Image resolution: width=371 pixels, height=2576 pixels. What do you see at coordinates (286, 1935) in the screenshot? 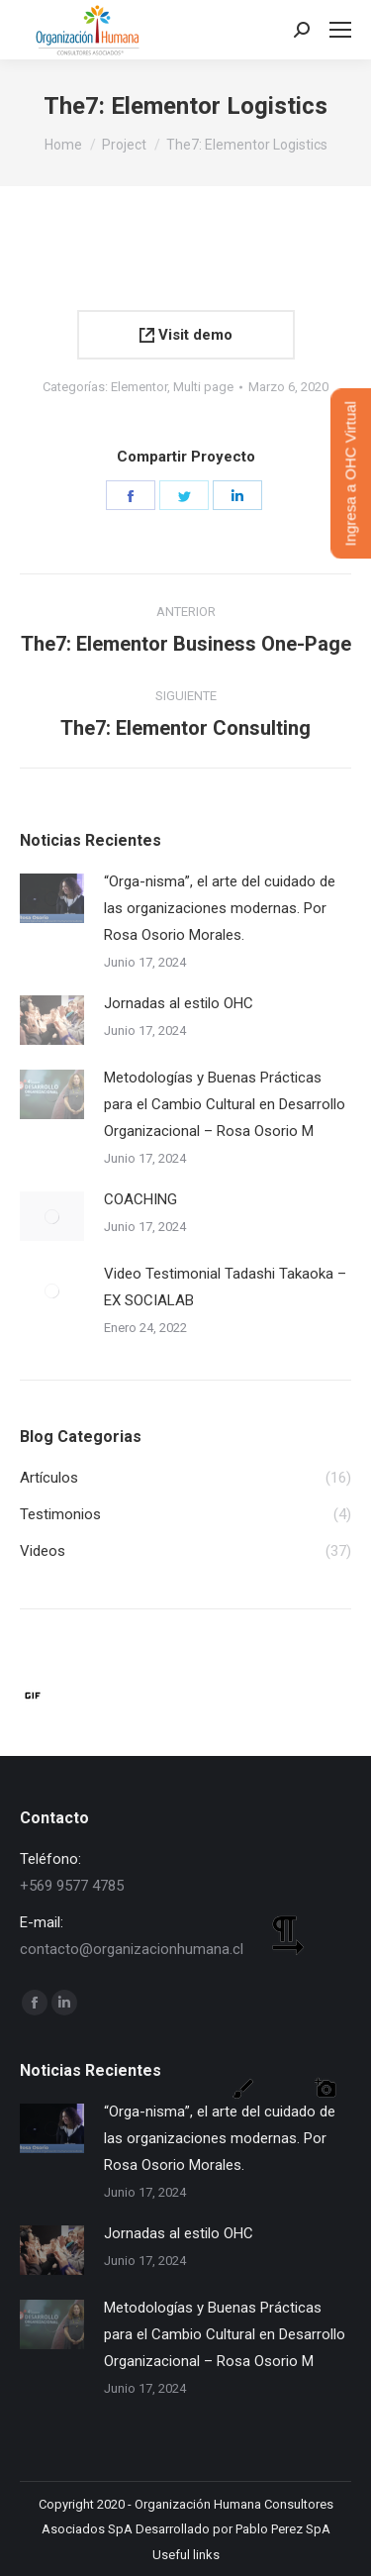
I see `set text direction to left-to-right` at bounding box center [286, 1935].